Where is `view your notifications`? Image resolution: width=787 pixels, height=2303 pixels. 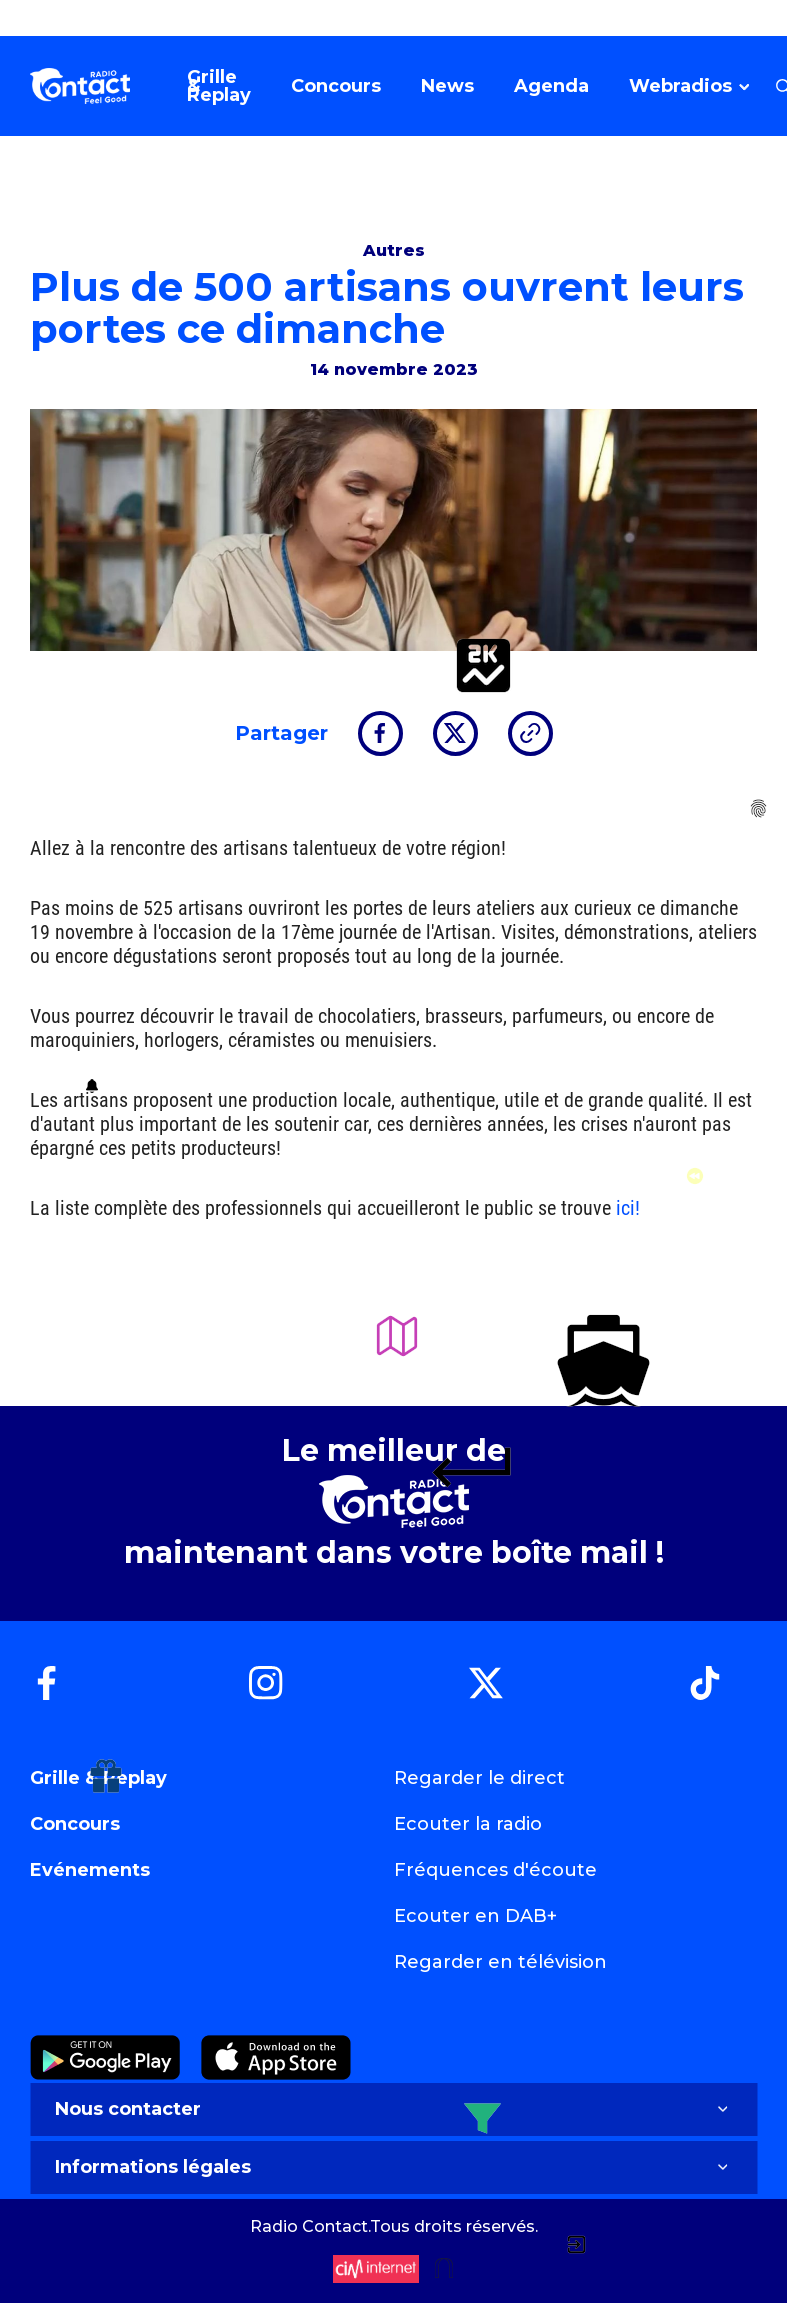 view your notifications is located at coordinates (92, 1086).